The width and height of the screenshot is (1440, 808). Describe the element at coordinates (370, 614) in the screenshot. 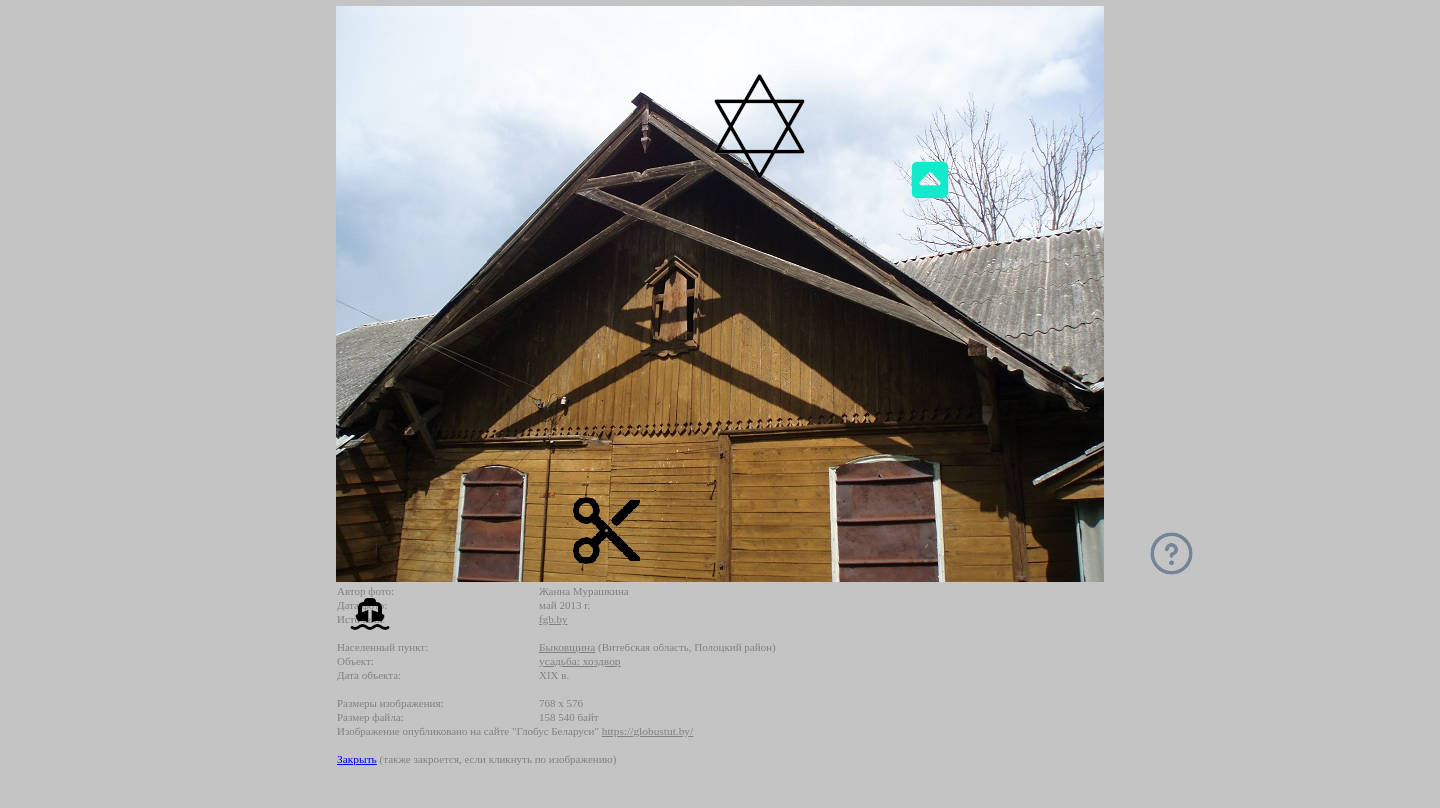

I see `indicates shipping or maritime transport` at that location.